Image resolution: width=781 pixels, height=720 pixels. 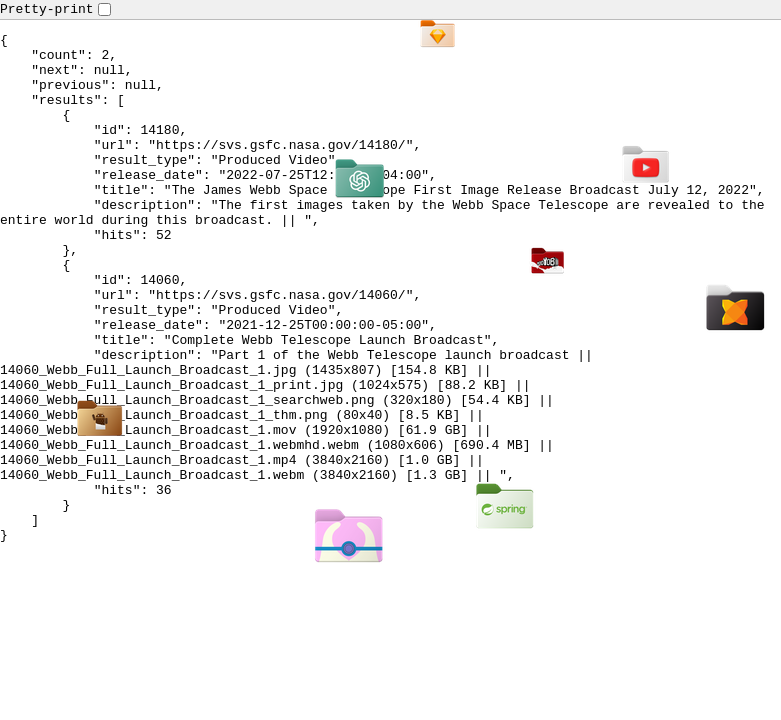 I want to click on open folder containing ChatGPT-related files, so click(x=359, y=179).